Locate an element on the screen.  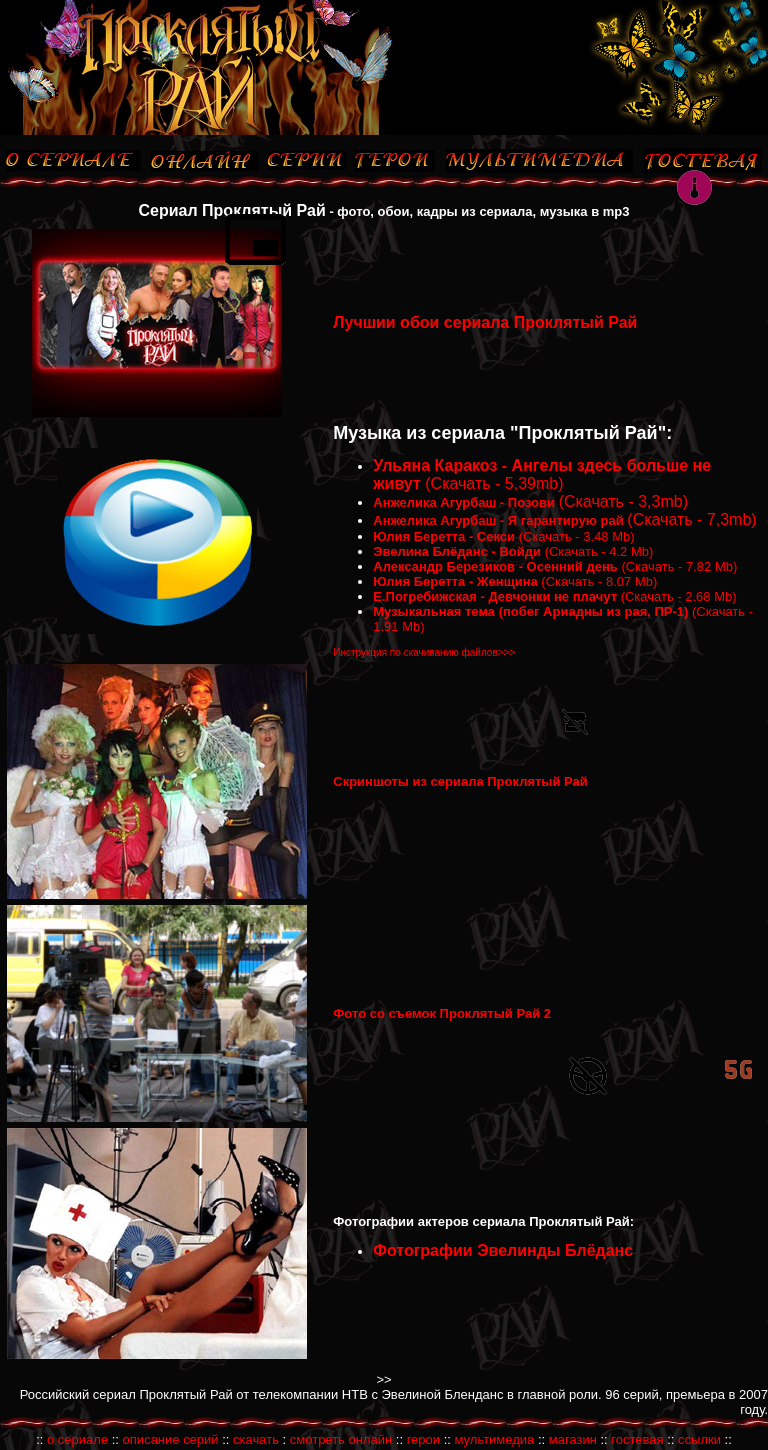
indicates a store or shop is closed is located at coordinates (575, 722).